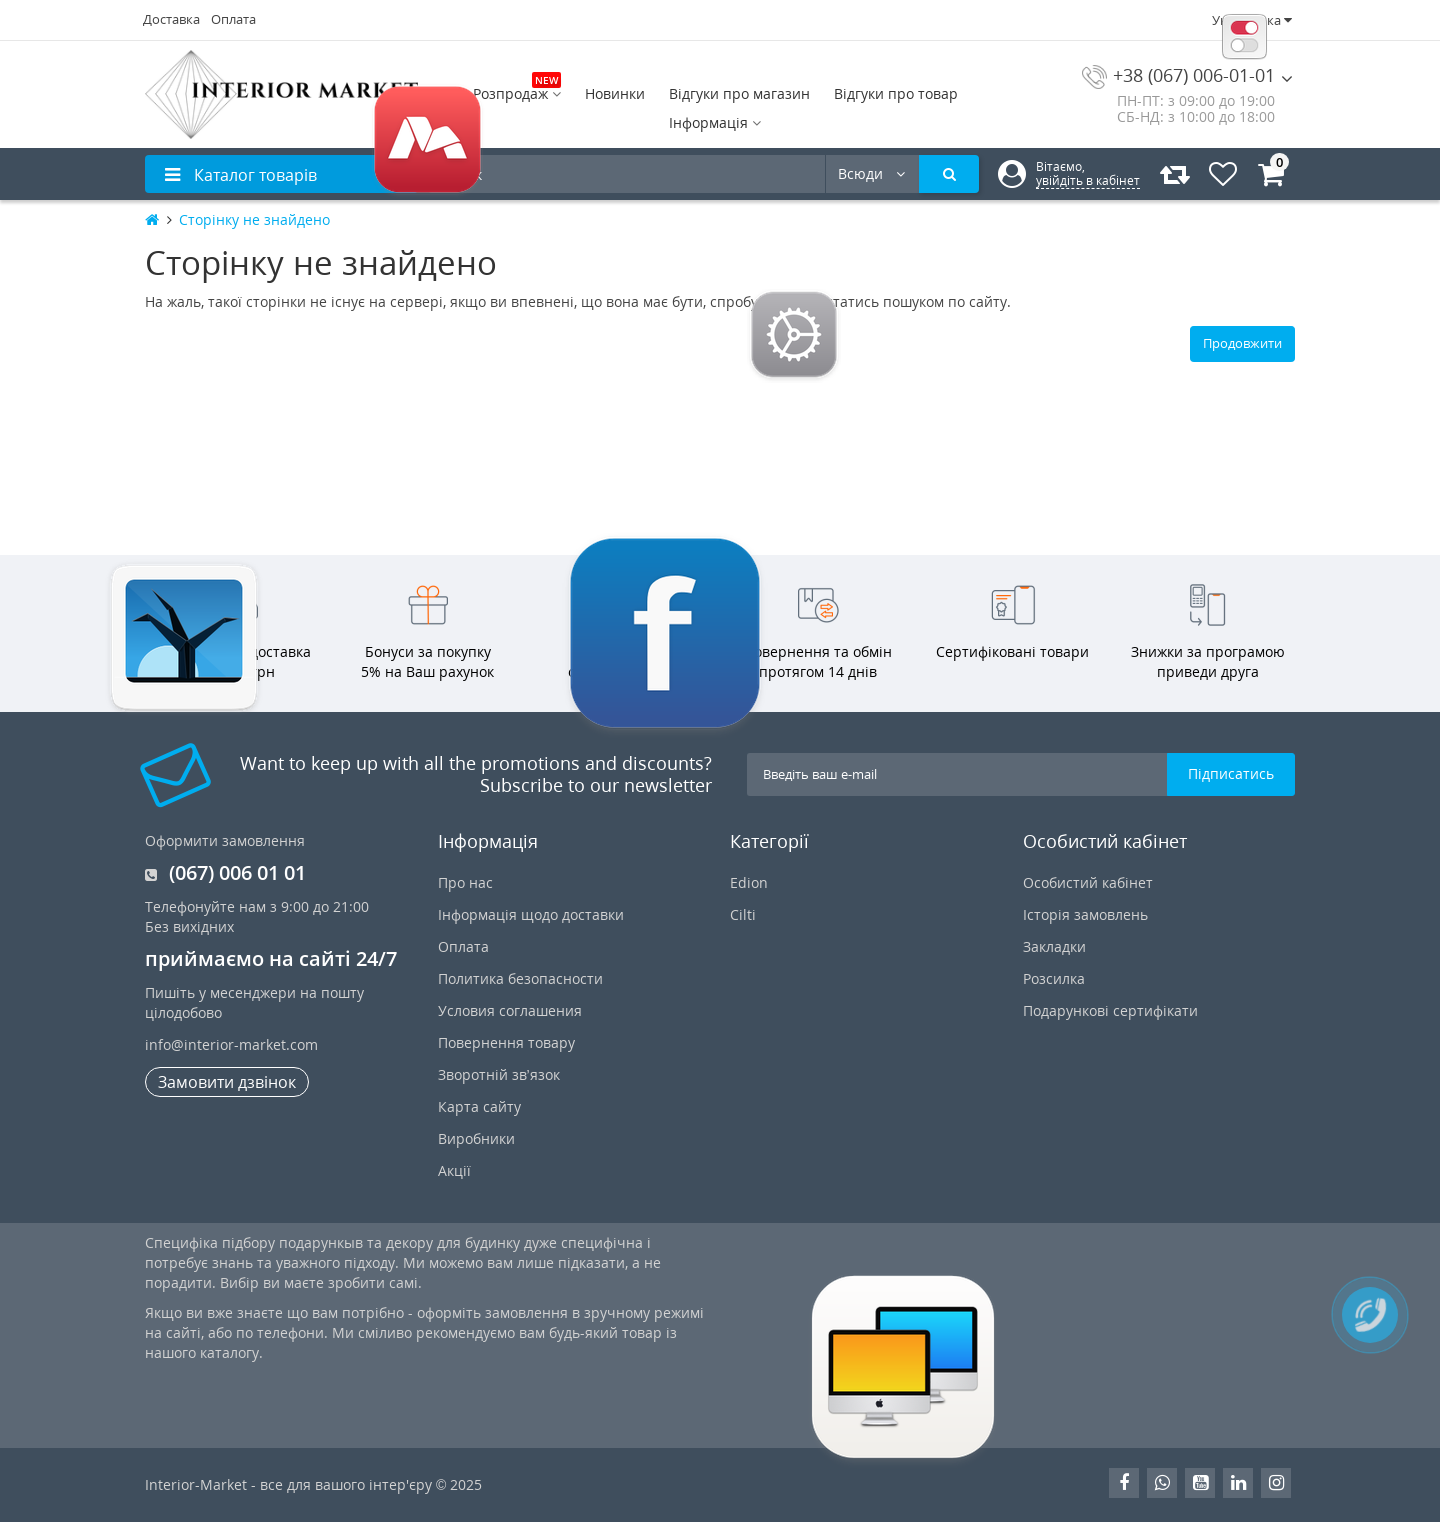 The image size is (1440, 1522). What do you see at coordinates (903, 1367) in the screenshot?
I see `open putty ssh terminal application` at bounding box center [903, 1367].